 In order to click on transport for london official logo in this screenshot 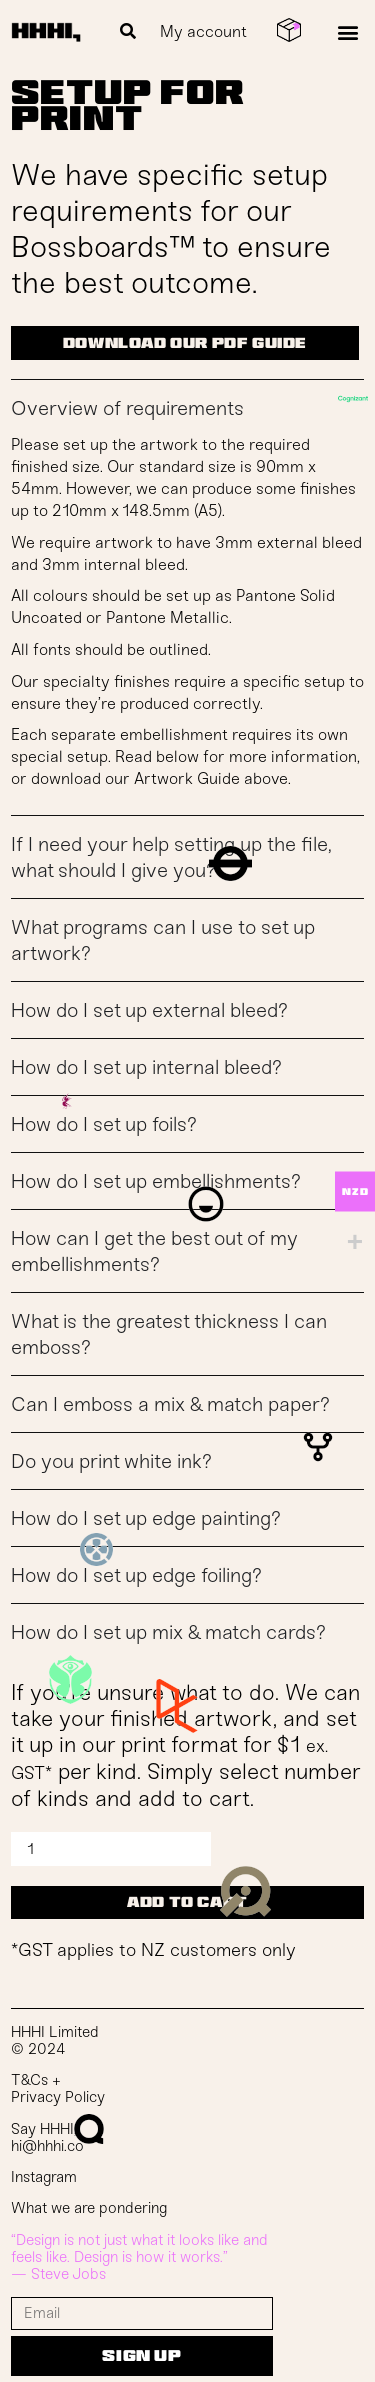, I will do `click(230, 863)`.